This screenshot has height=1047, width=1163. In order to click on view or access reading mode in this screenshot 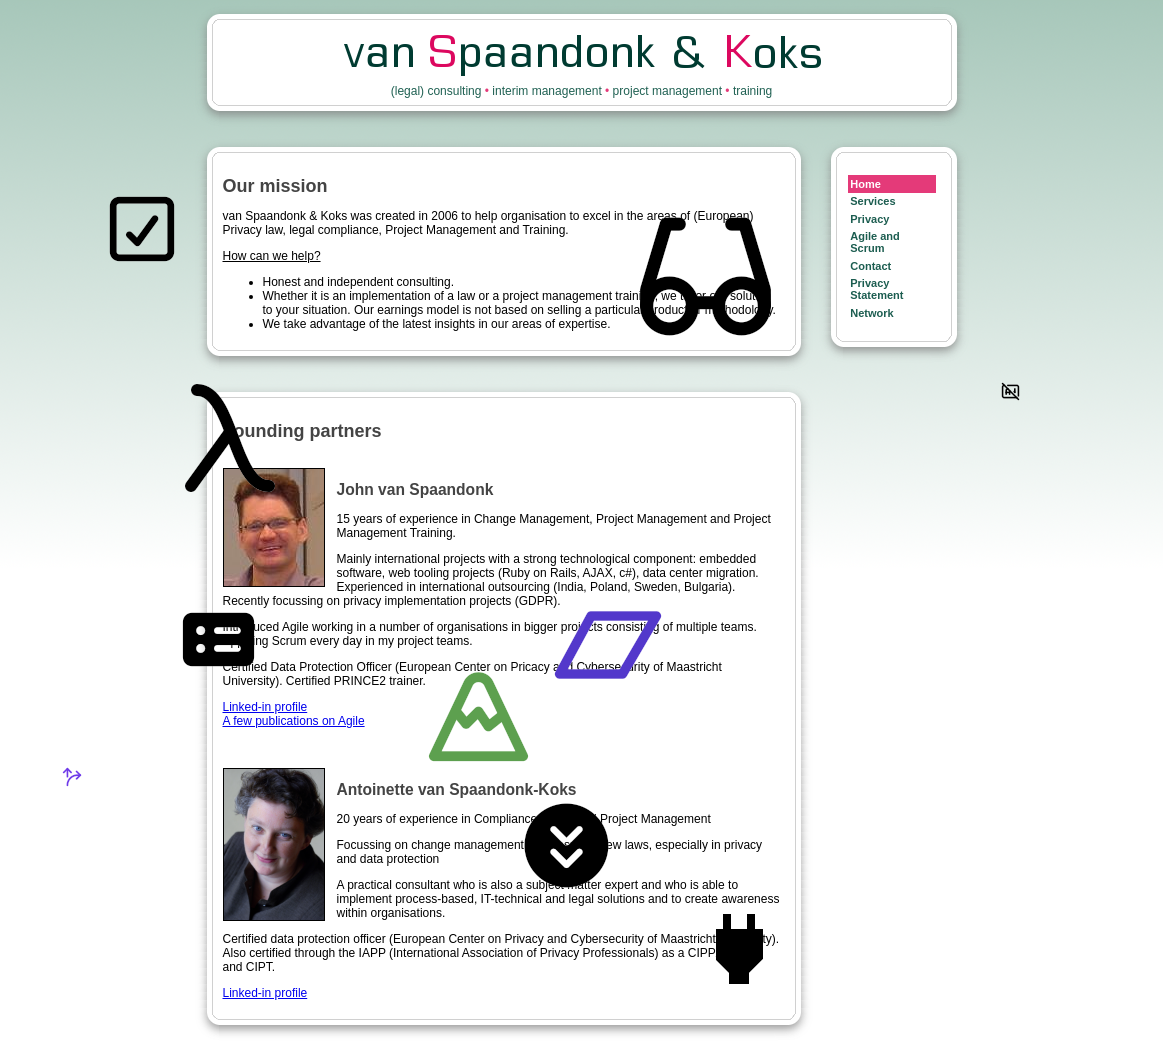, I will do `click(705, 276)`.